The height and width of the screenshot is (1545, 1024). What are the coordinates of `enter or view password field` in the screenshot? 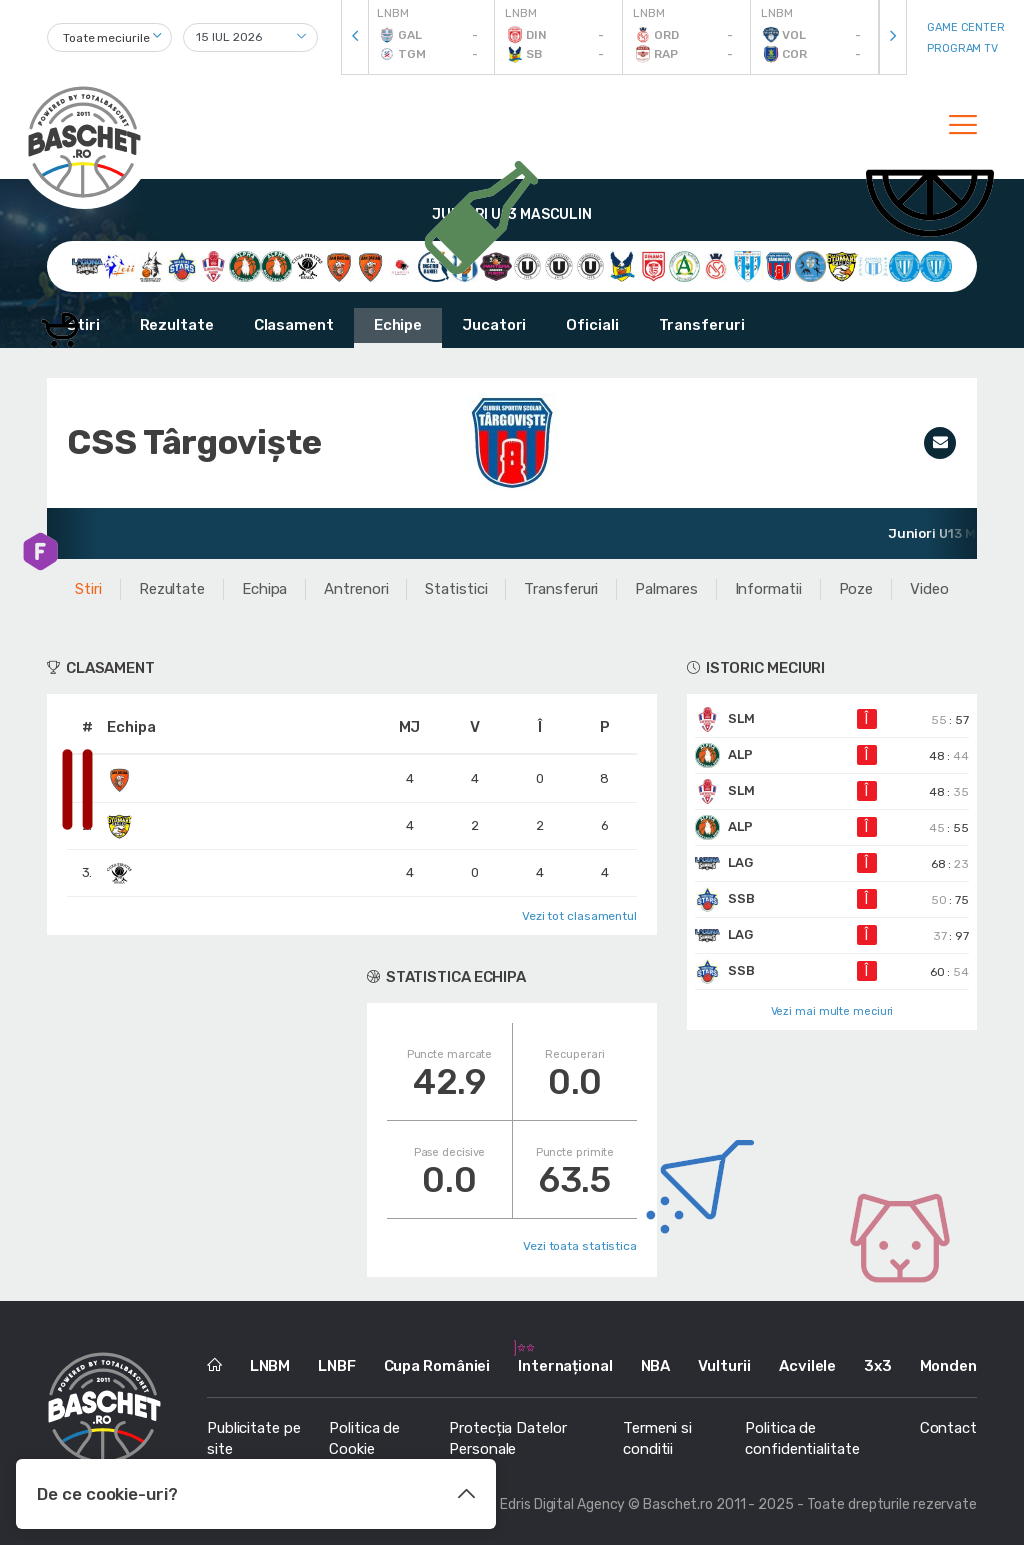 It's located at (523, 1348).